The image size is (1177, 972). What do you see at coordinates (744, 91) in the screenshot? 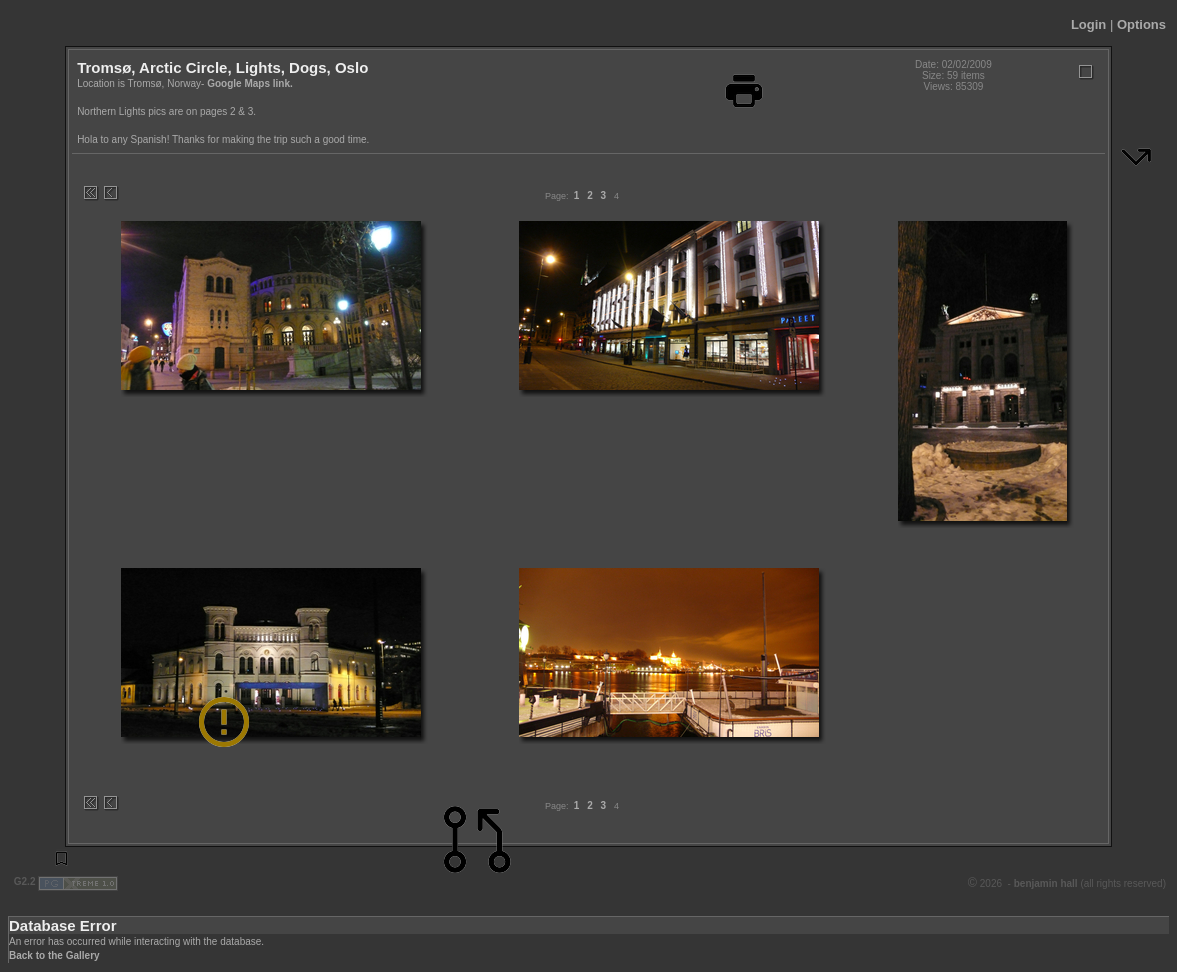
I see `print current document or page` at bounding box center [744, 91].